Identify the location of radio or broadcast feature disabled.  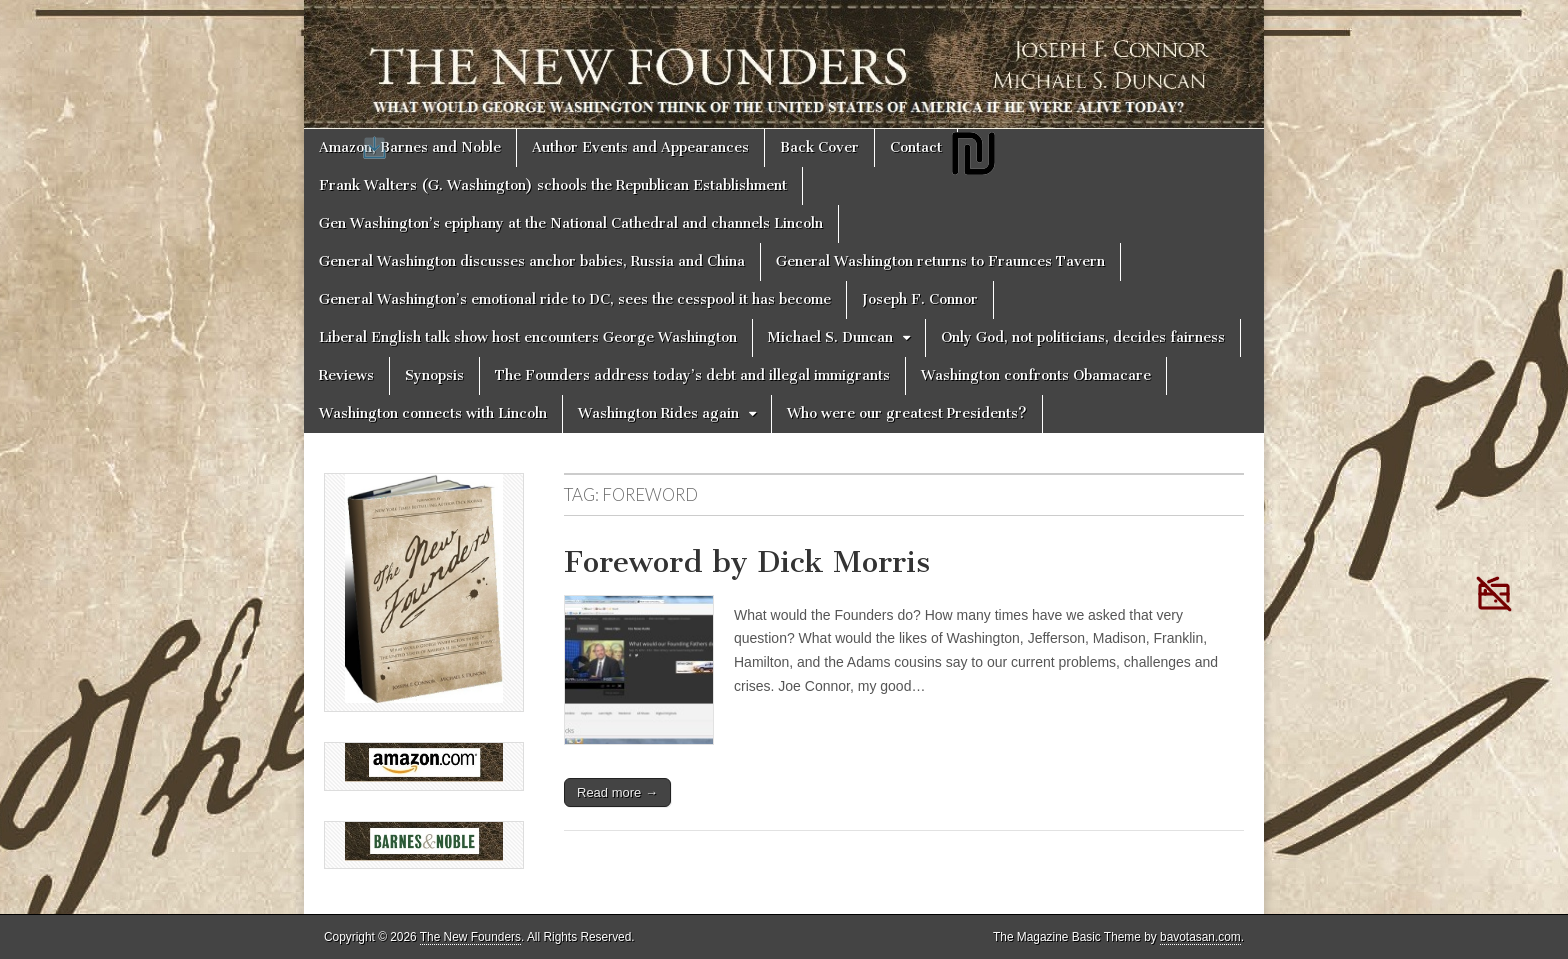
(1494, 594).